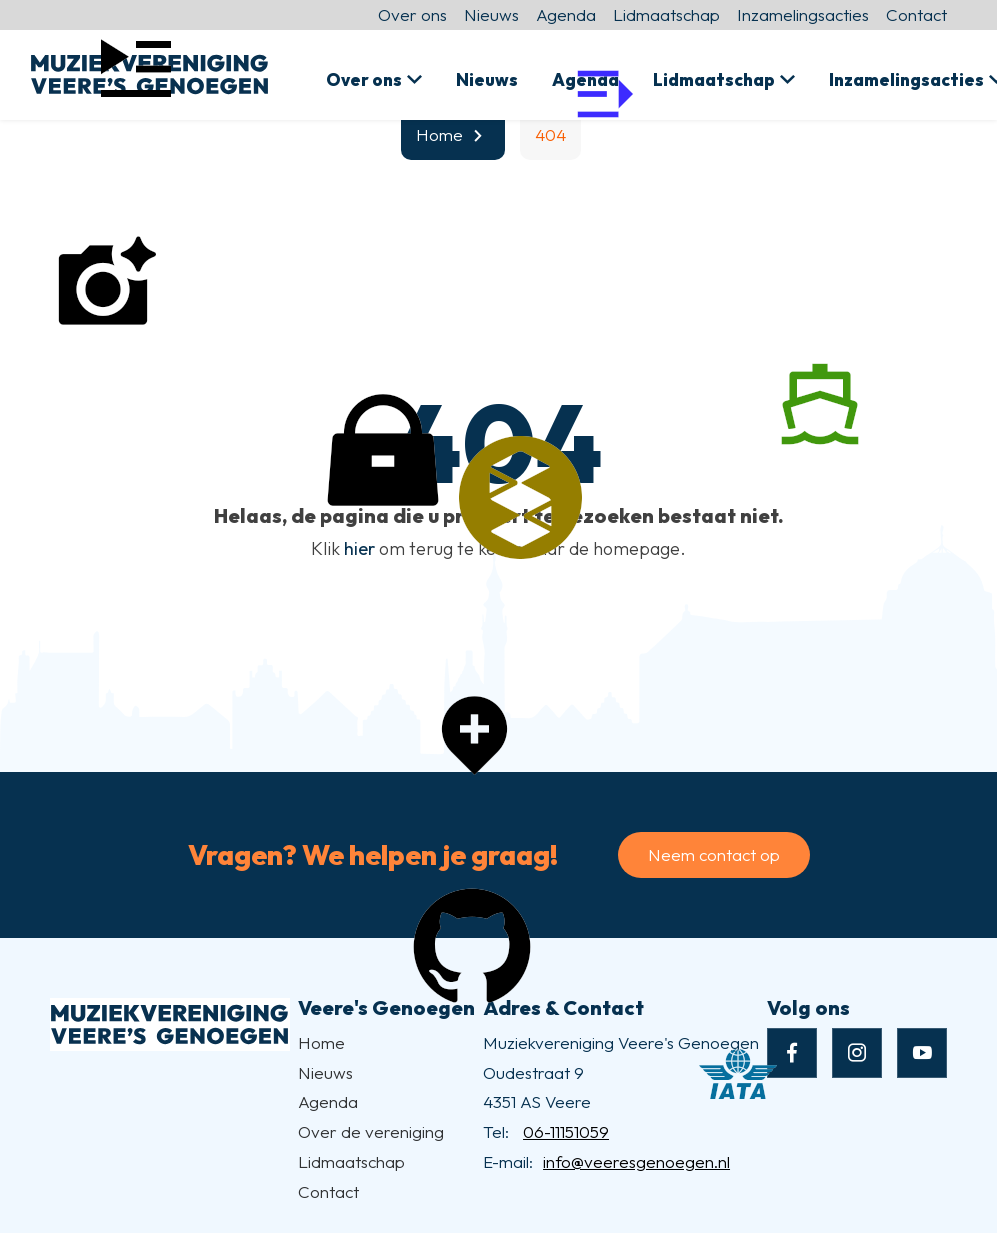  I want to click on international air transport association logo, so click(738, 1074).